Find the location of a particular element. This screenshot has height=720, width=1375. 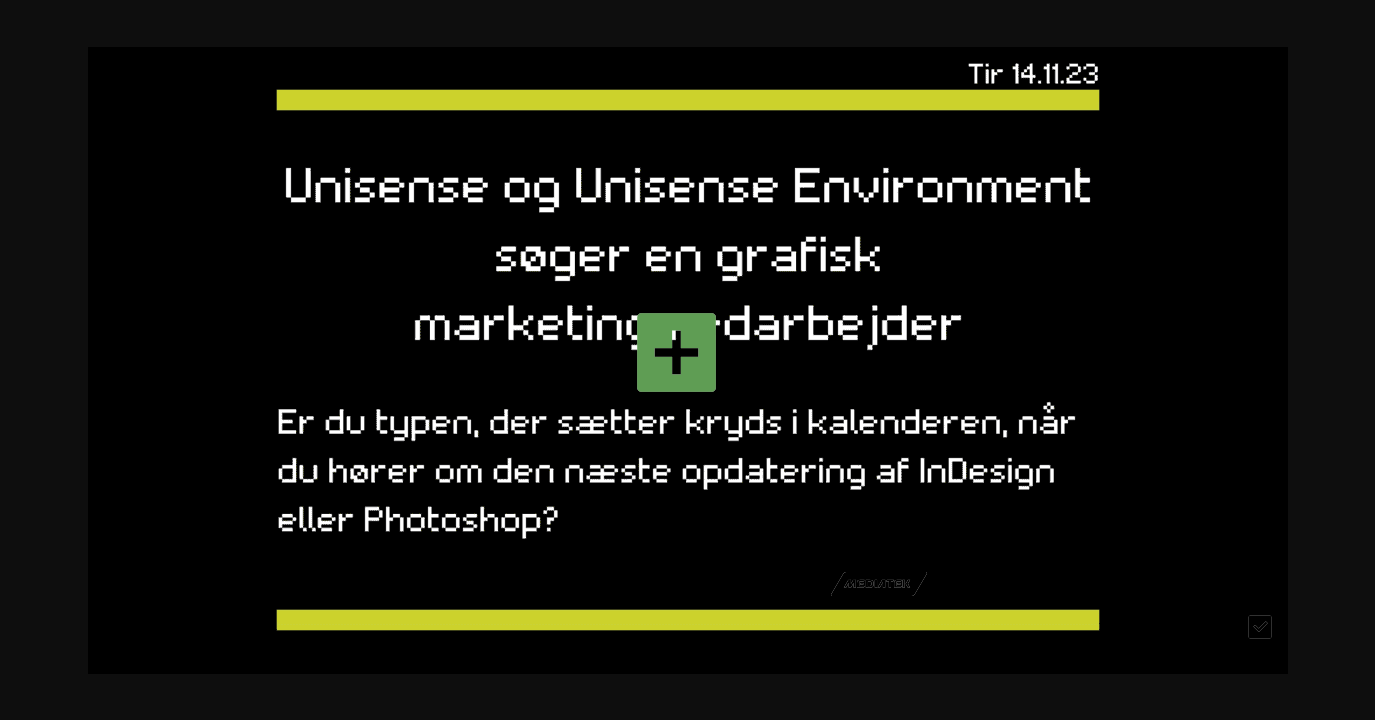

MediaTek company logo is located at coordinates (879, 584).